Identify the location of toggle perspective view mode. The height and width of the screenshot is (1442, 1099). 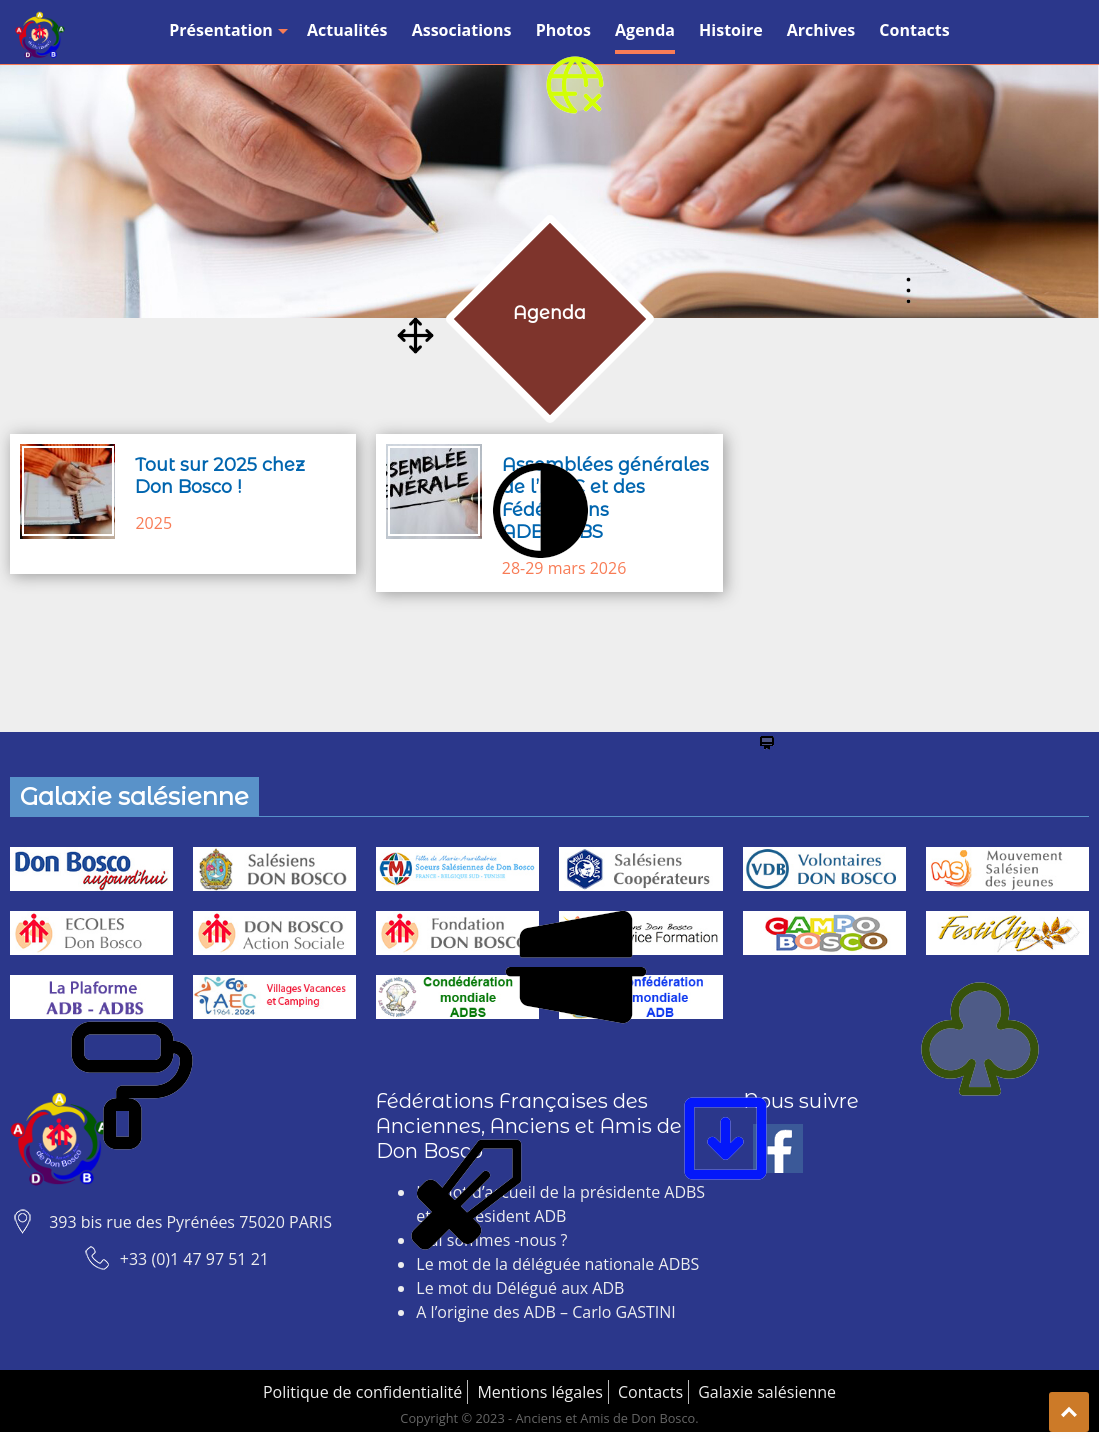
(576, 967).